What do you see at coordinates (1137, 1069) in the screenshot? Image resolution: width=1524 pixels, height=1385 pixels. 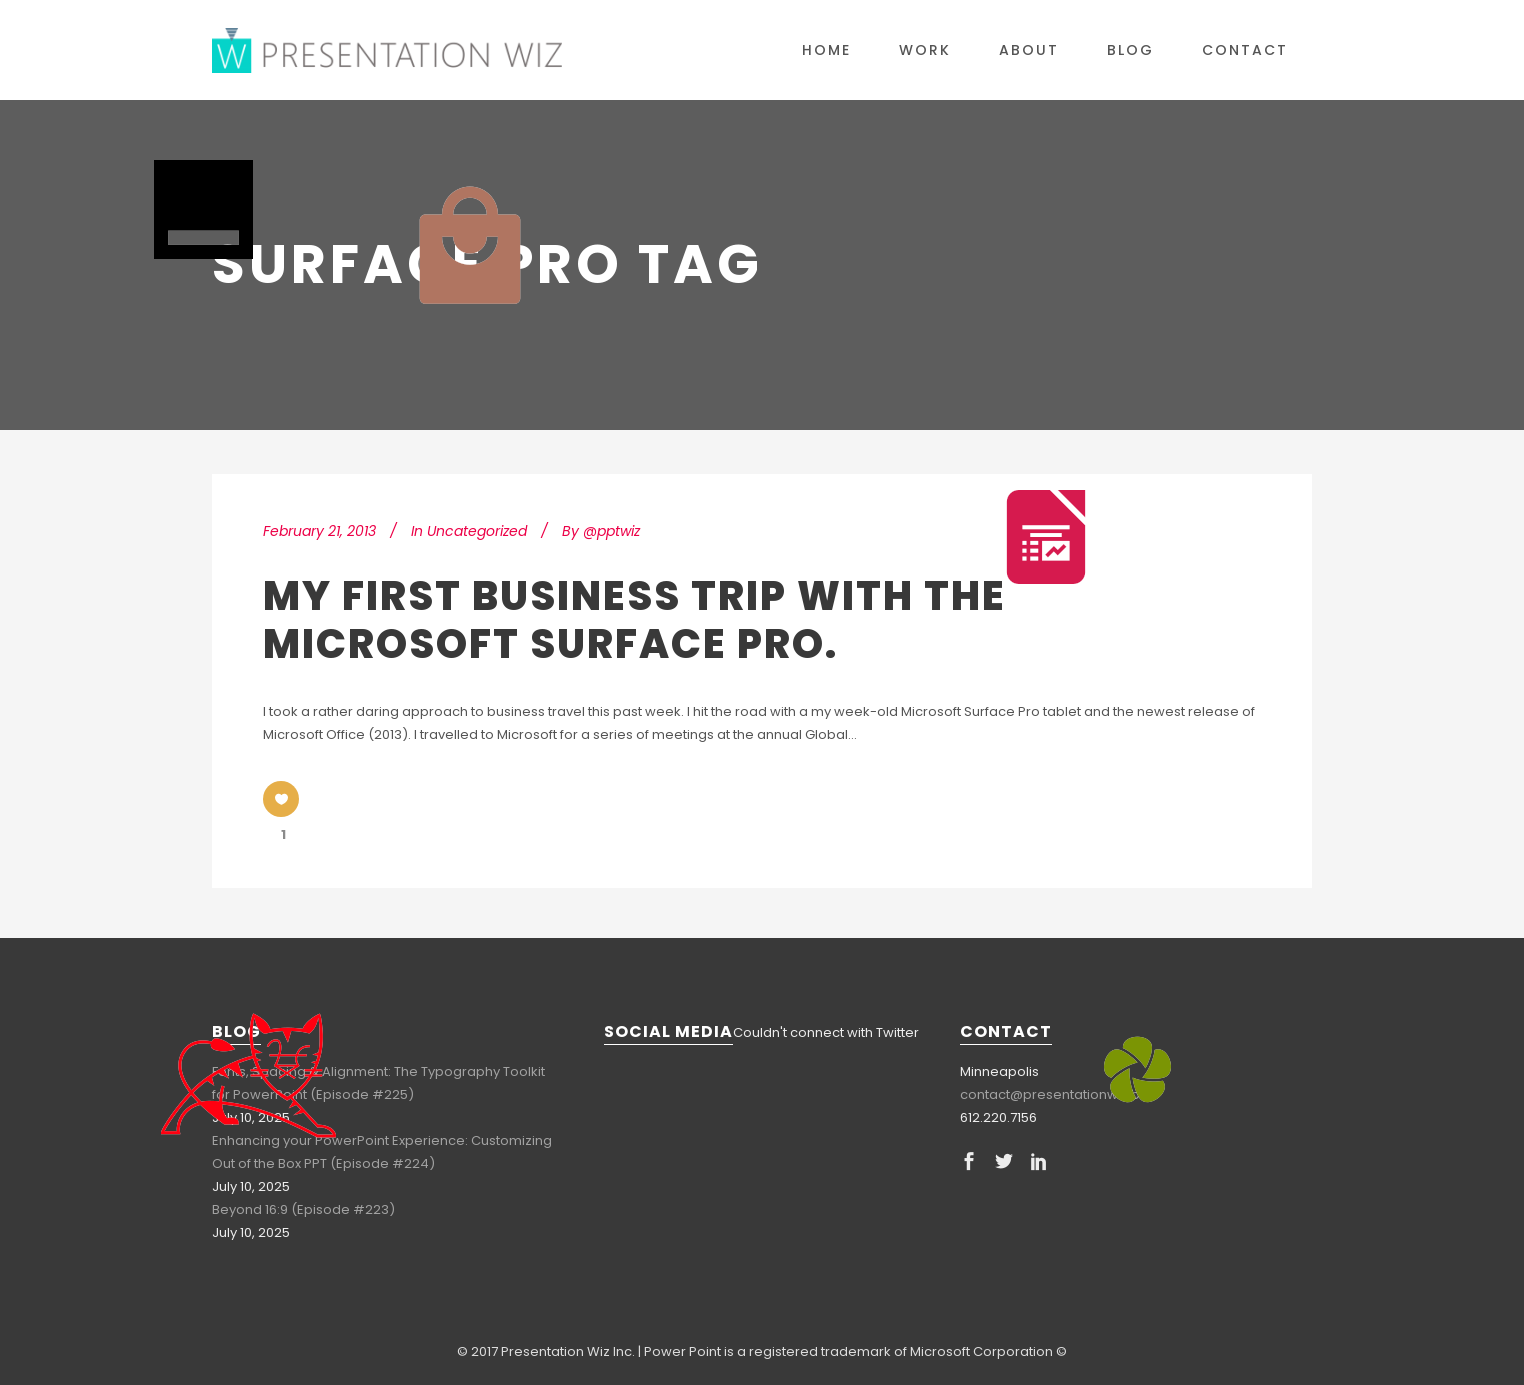 I see `open immich photo management app` at bounding box center [1137, 1069].